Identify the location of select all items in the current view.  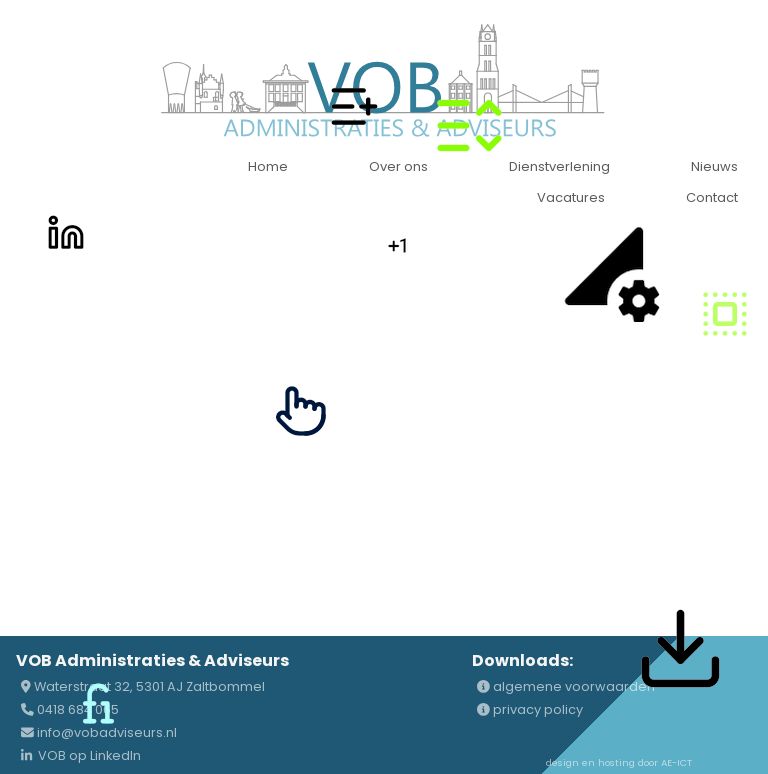
(725, 314).